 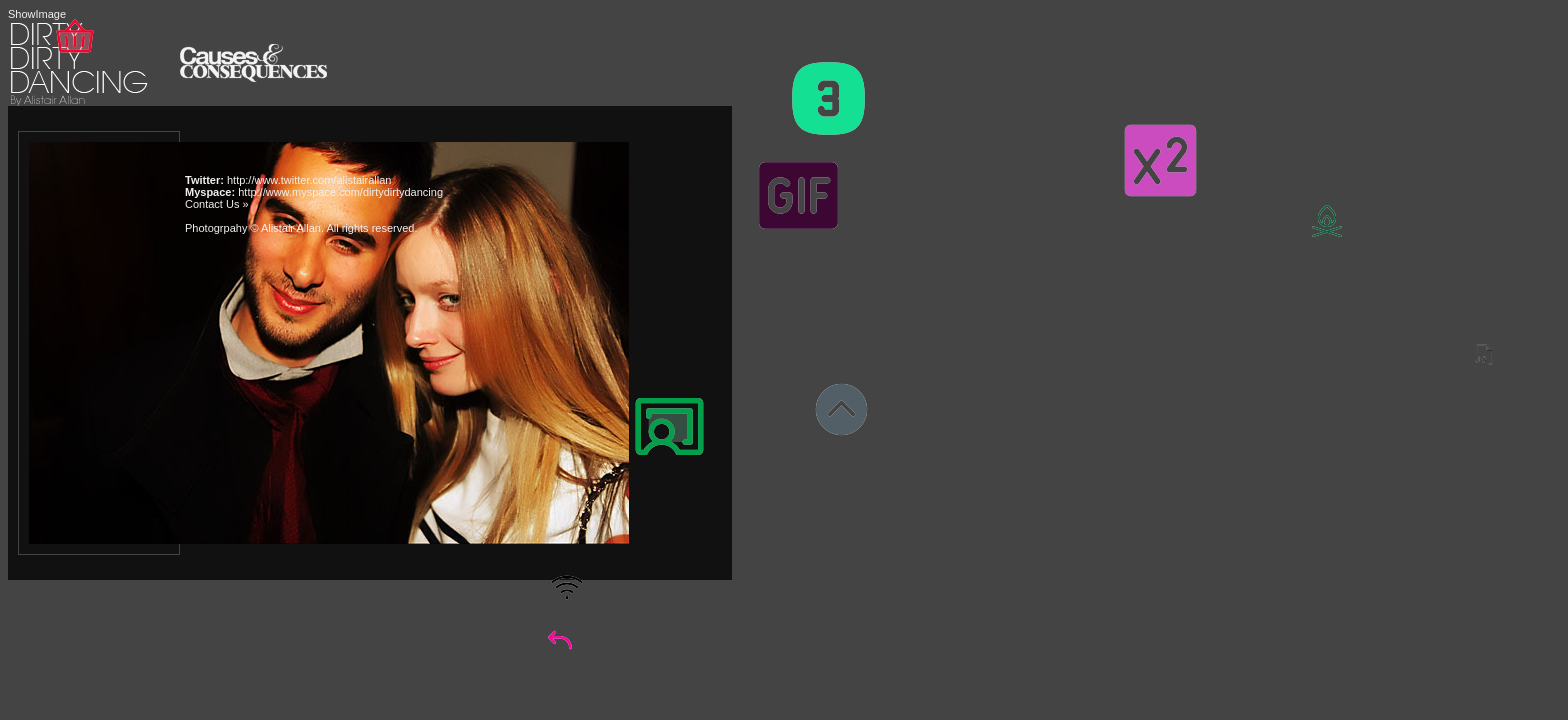 What do you see at coordinates (1160, 160) in the screenshot?
I see `apply superscript formatting to selected text` at bounding box center [1160, 160].